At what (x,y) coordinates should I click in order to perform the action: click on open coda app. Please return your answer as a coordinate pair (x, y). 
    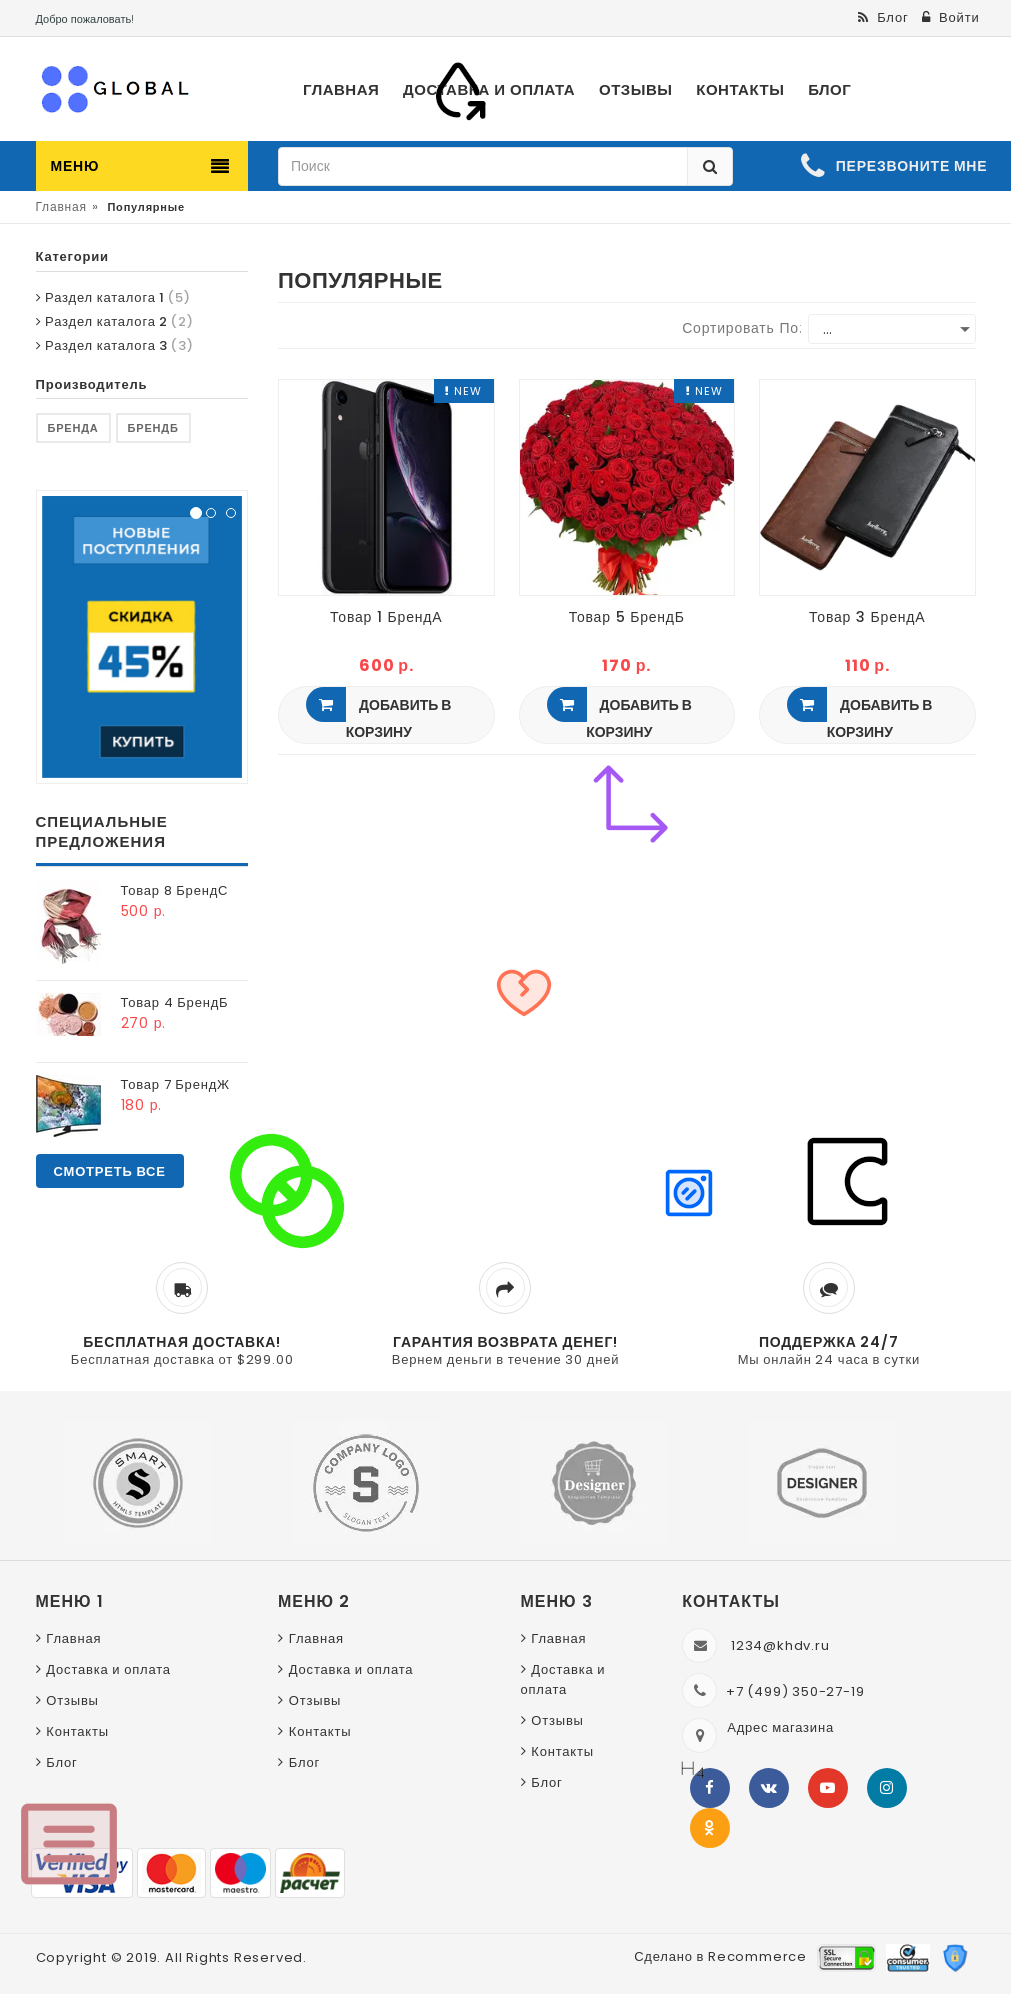
    Looking at the image, I should click on (847, 1181).